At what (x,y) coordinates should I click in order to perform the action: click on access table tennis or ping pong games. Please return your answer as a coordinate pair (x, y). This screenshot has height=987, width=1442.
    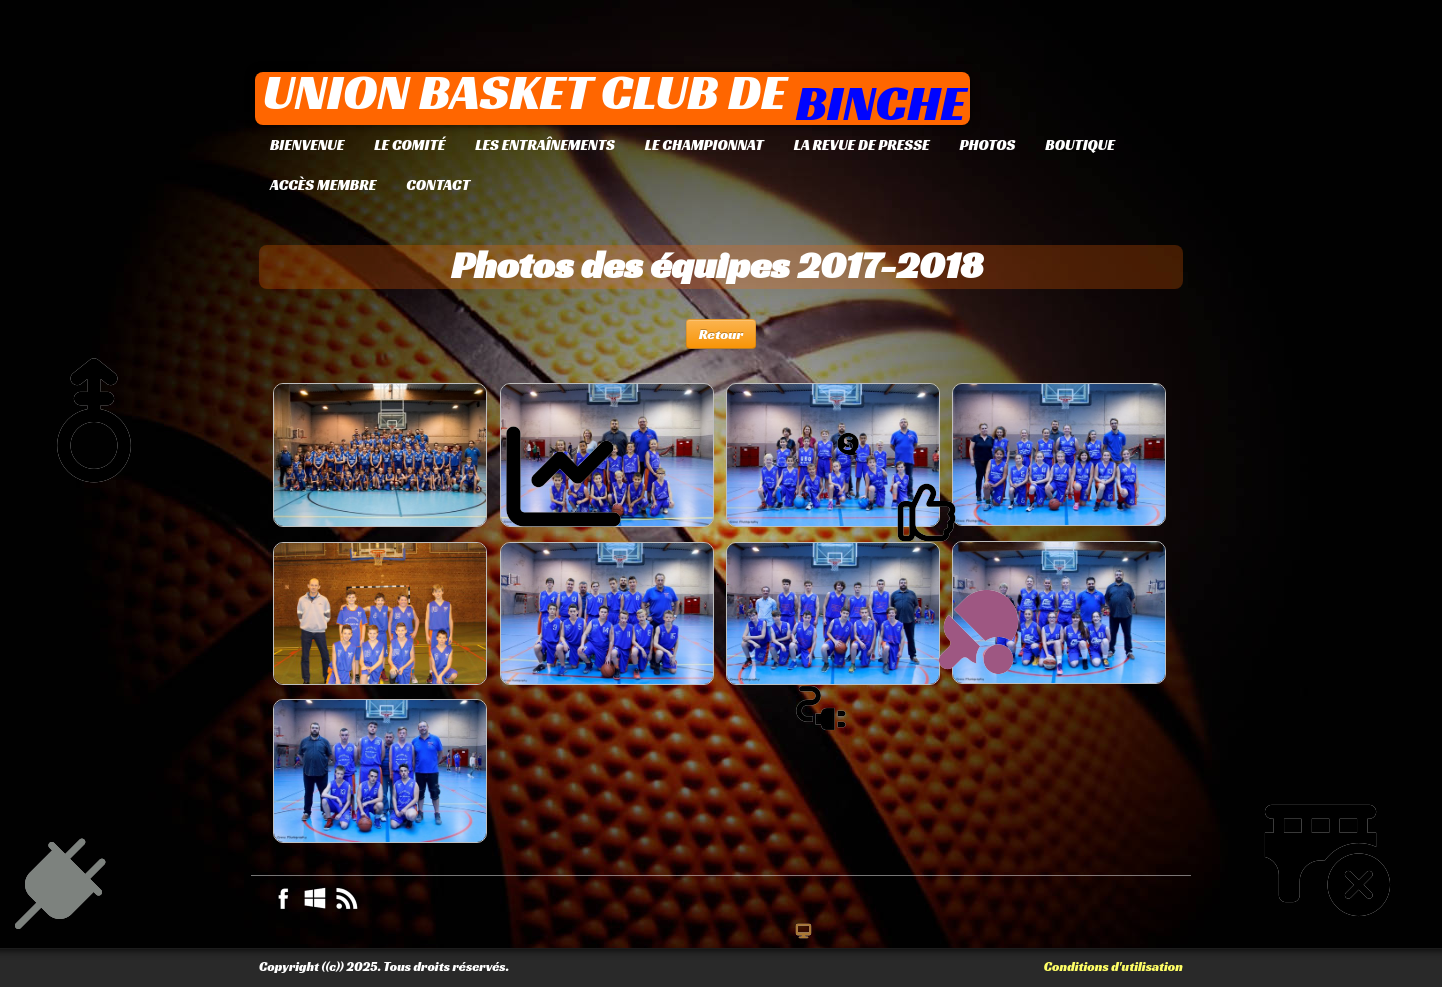
    Looking at the image, I should click on (978, 629).